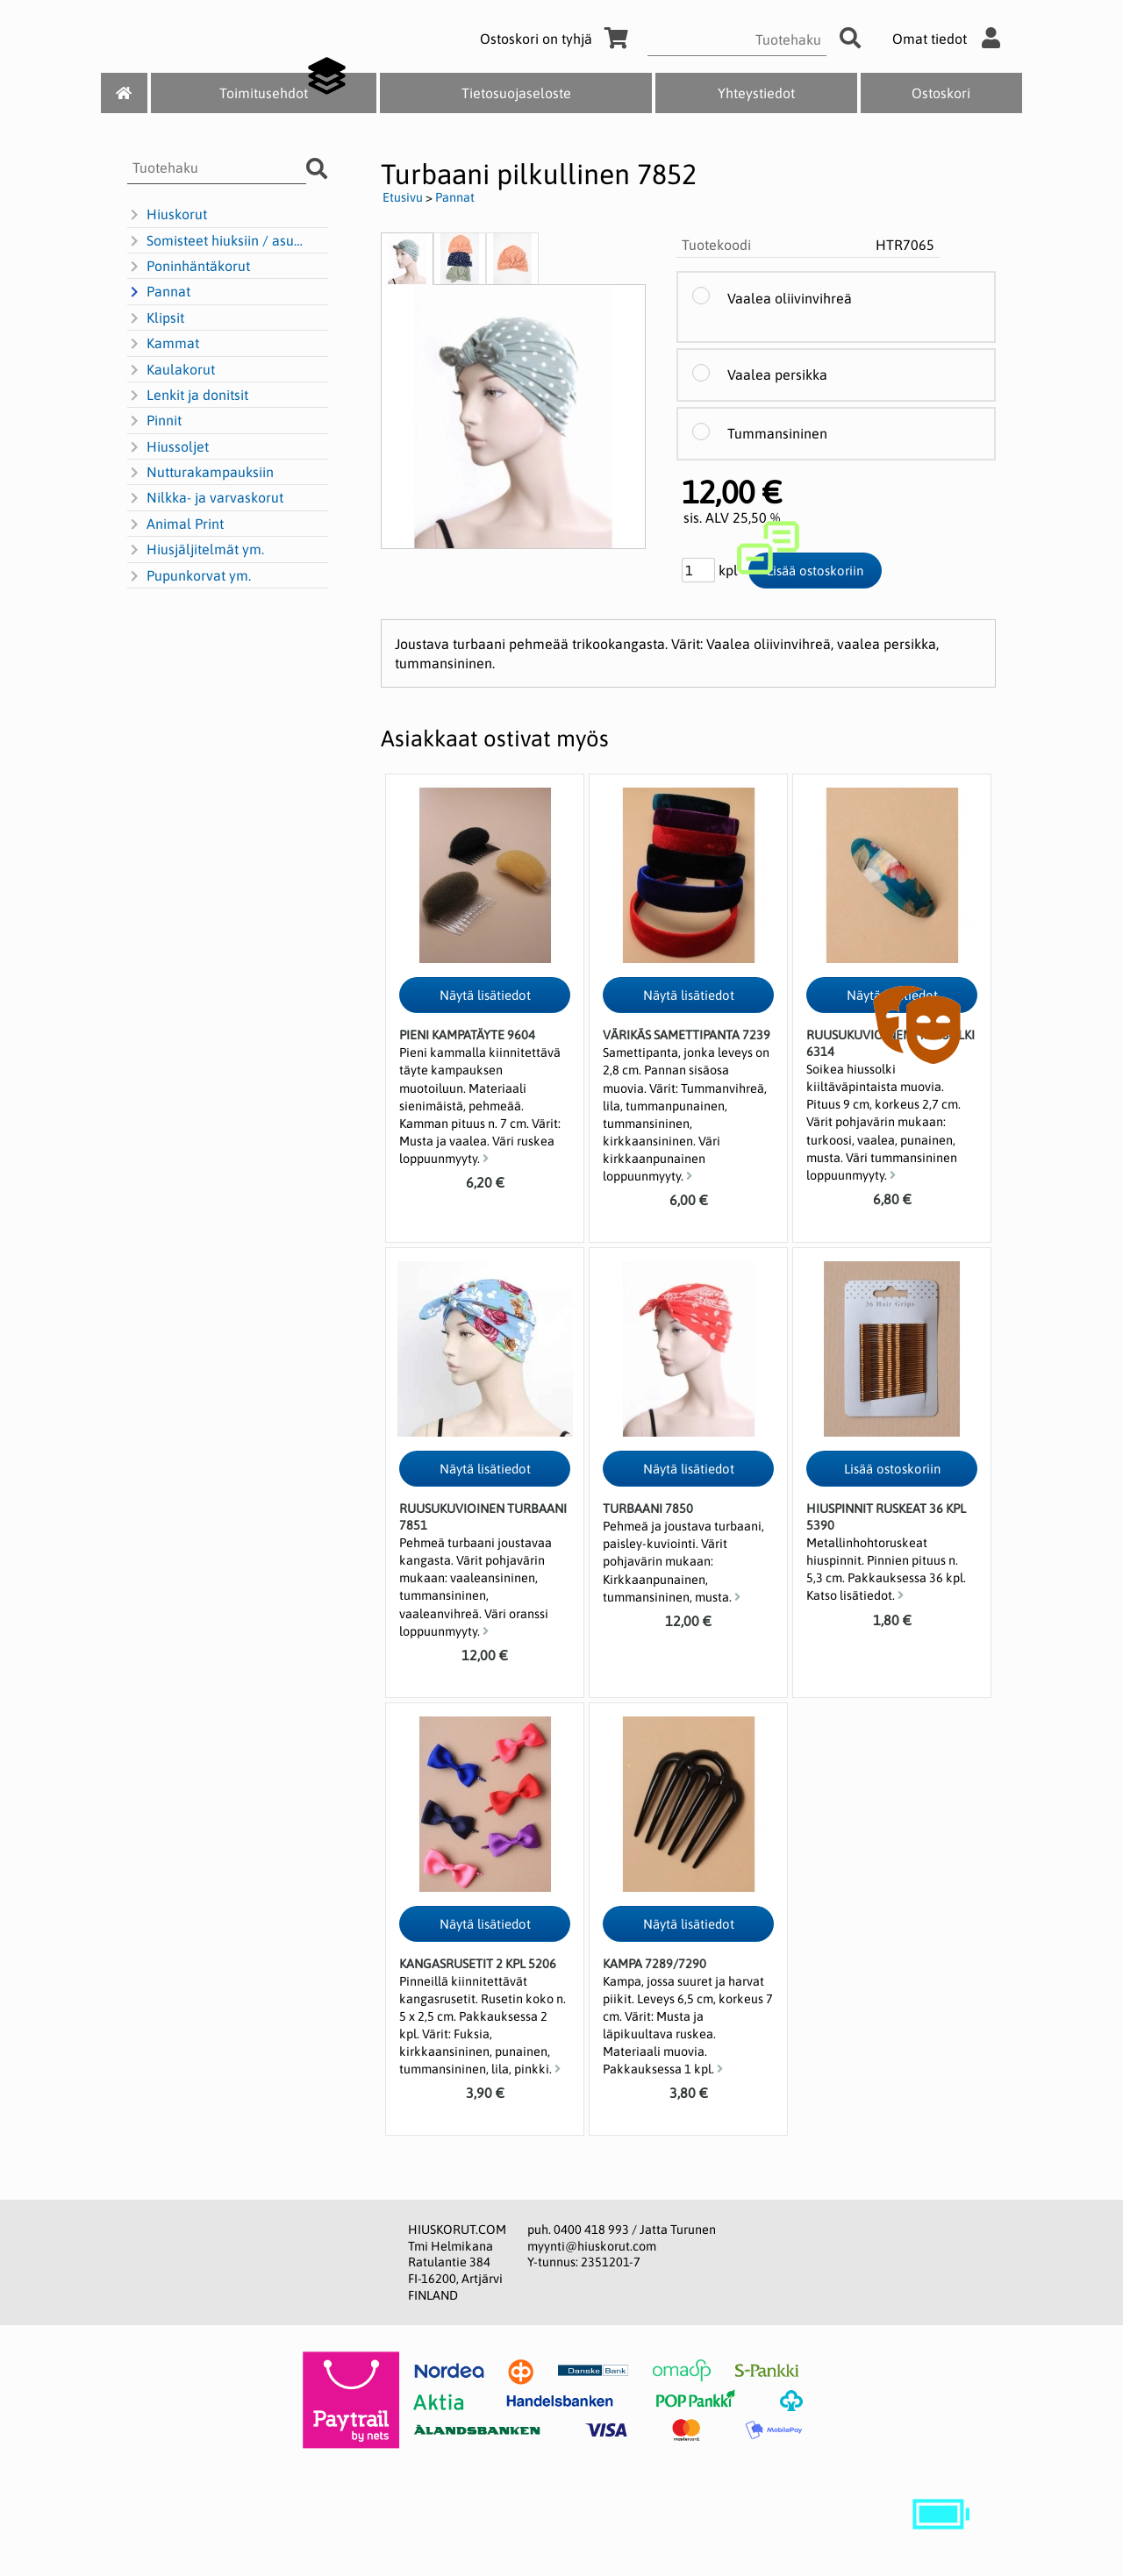  Describe the element at coordinates (326, 75) in the screenshot. I see `view front layer of a stack` at that location.